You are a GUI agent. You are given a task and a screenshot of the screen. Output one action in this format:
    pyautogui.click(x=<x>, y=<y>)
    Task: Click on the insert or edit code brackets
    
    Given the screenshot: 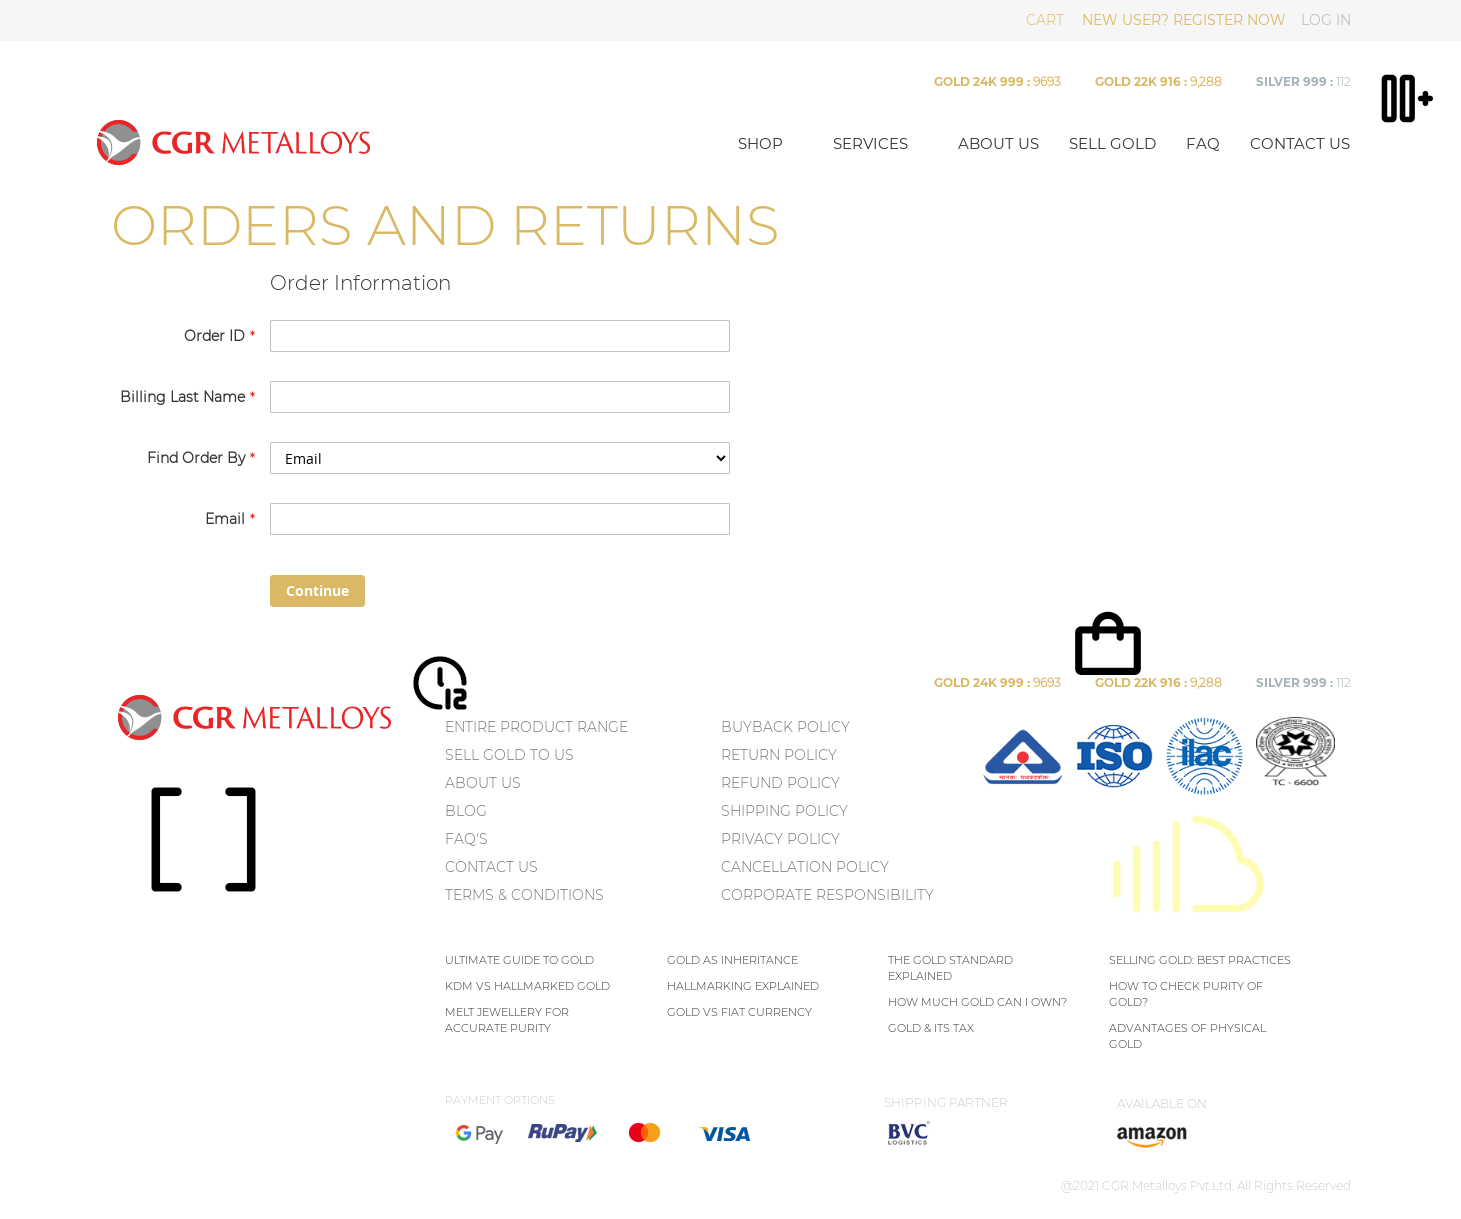 What is the action you would take?
    pyautogui.click(x=203, y=839)
    